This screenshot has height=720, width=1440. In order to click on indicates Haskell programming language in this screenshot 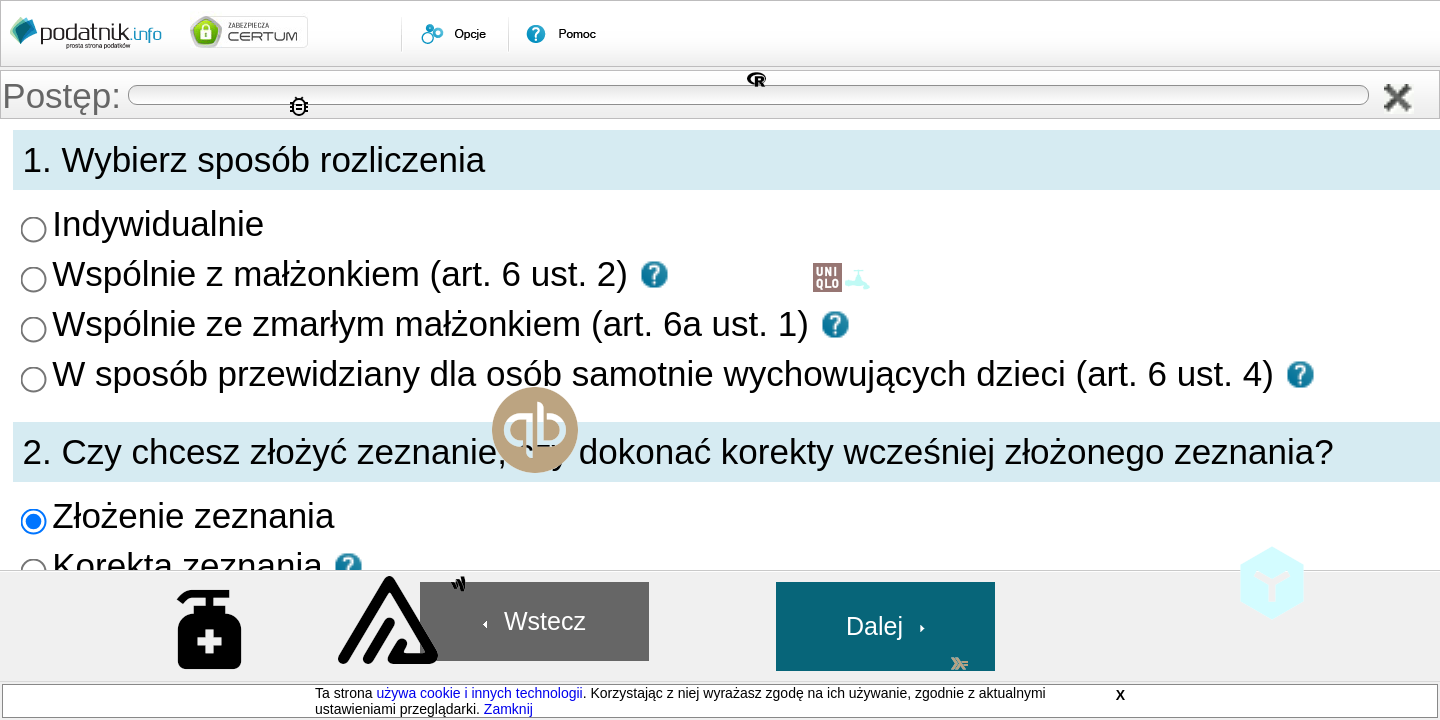, I will do `click(959, 663)`.